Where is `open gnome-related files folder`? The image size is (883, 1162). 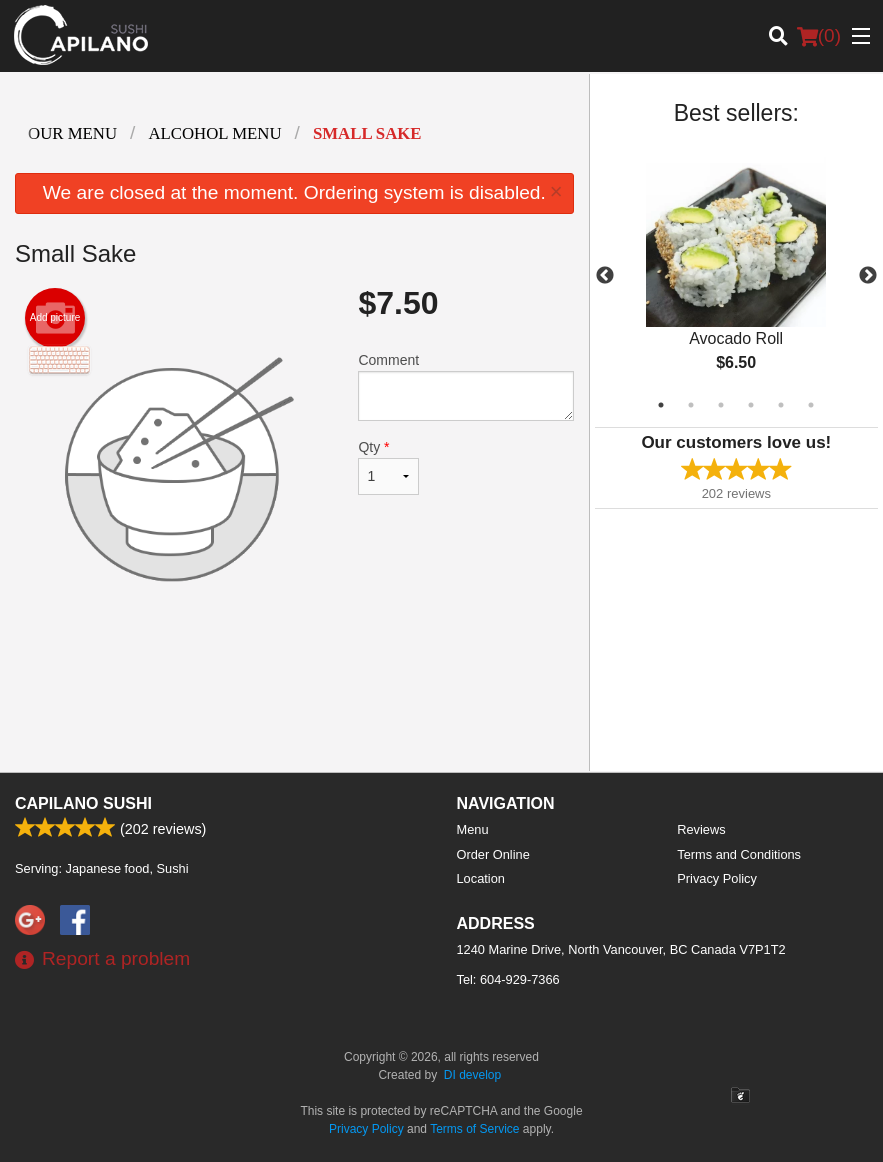
open gnome-related files folder is located at coordinates (740, 1095).